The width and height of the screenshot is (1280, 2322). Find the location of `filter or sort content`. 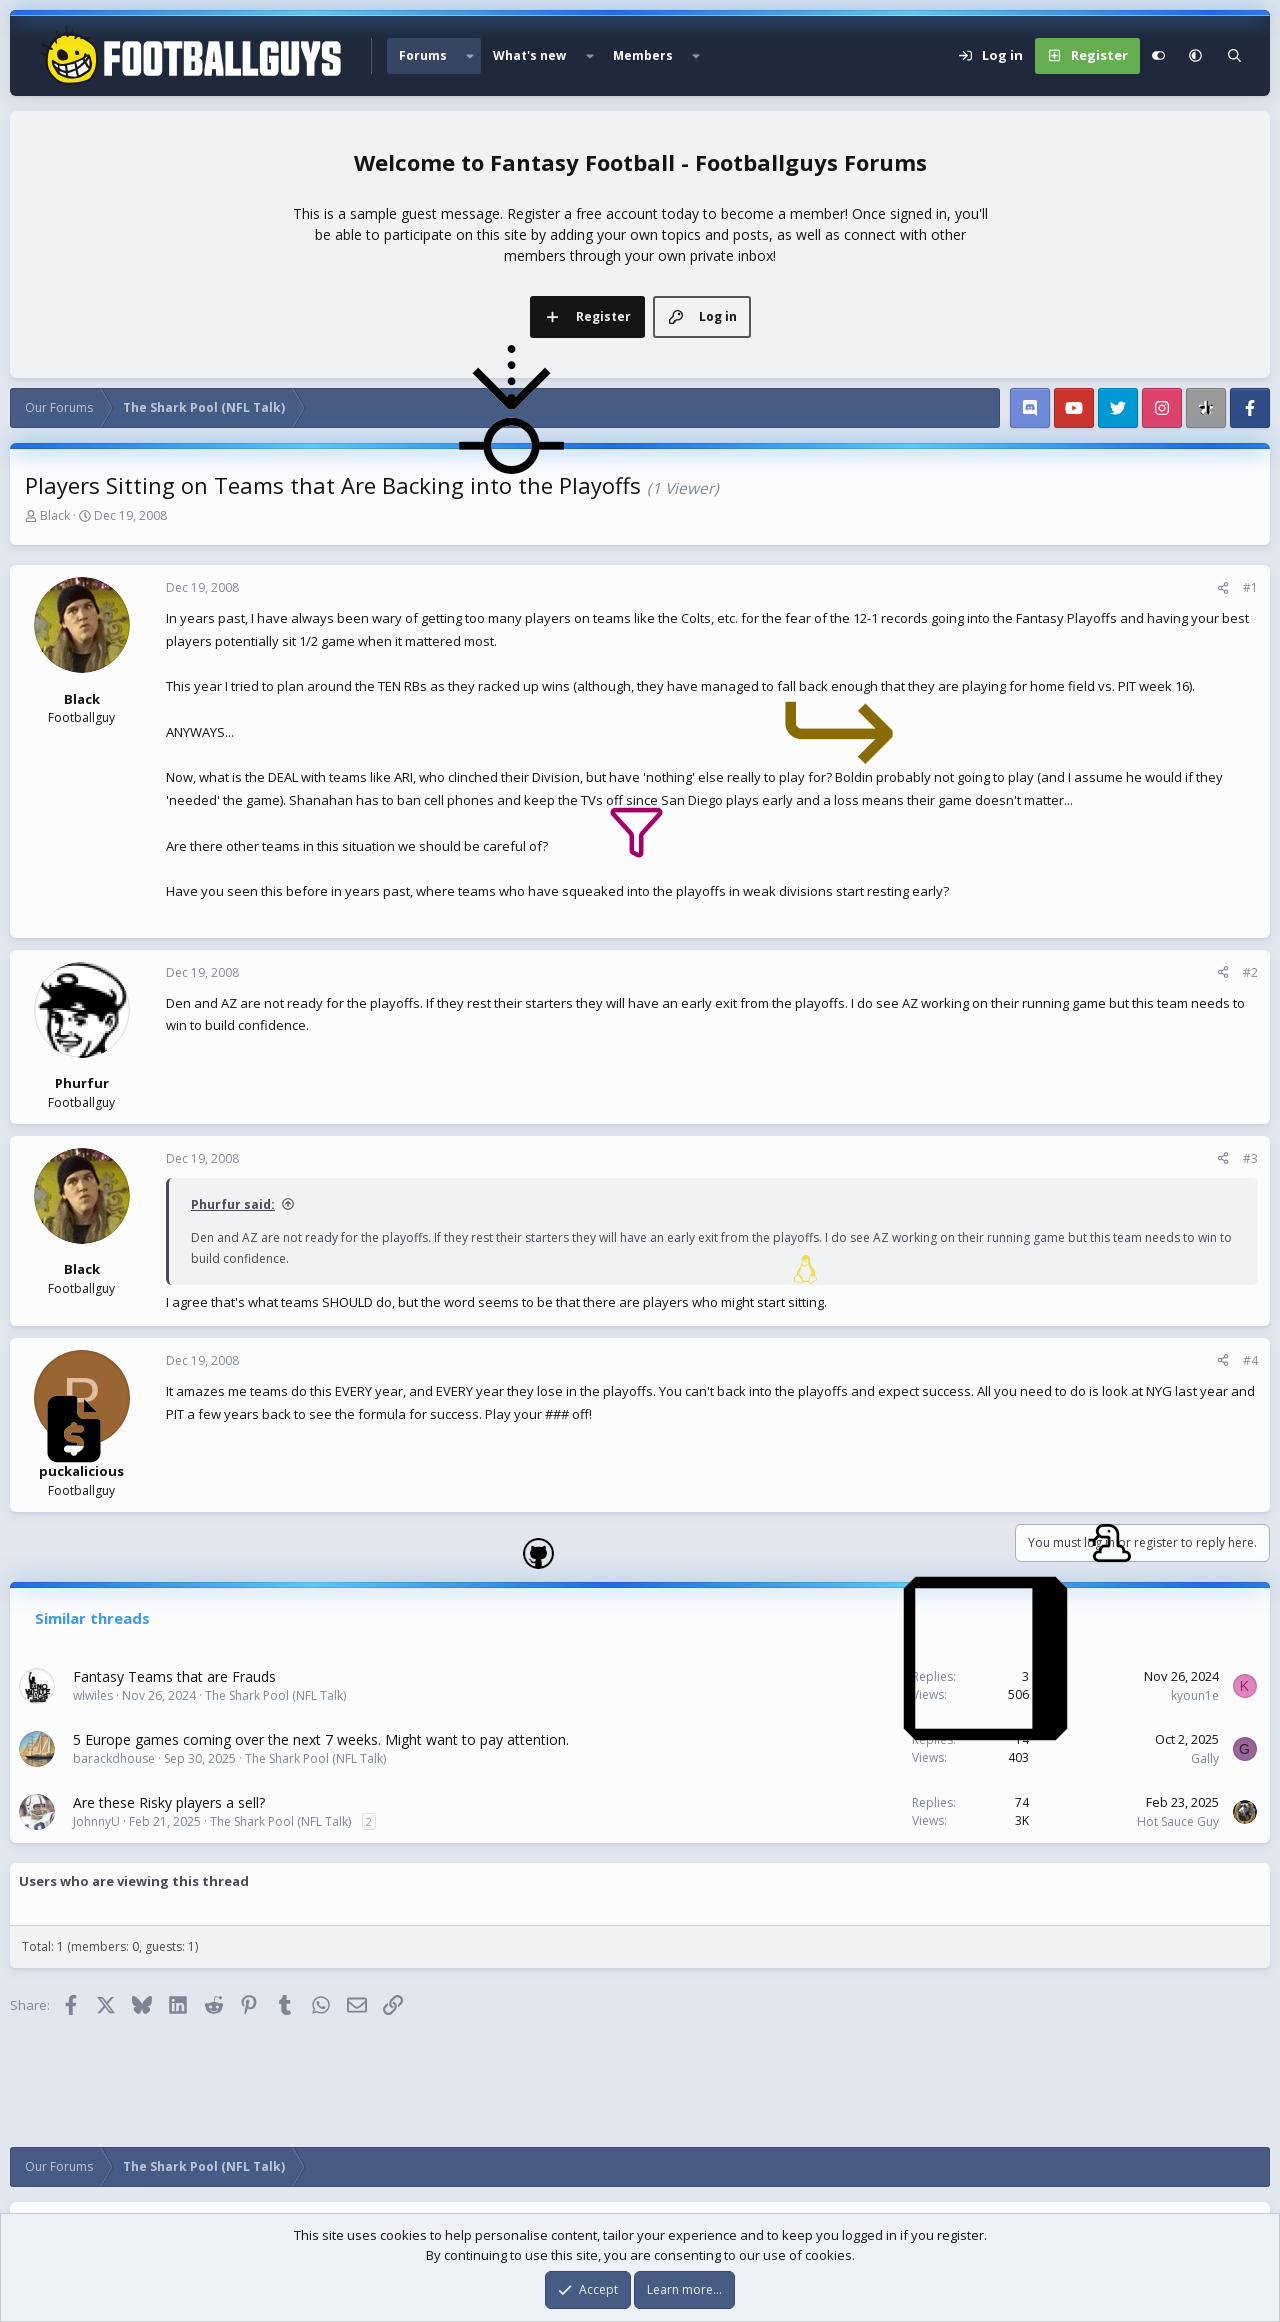

filter or sort content is located at coordinates (636, 831).